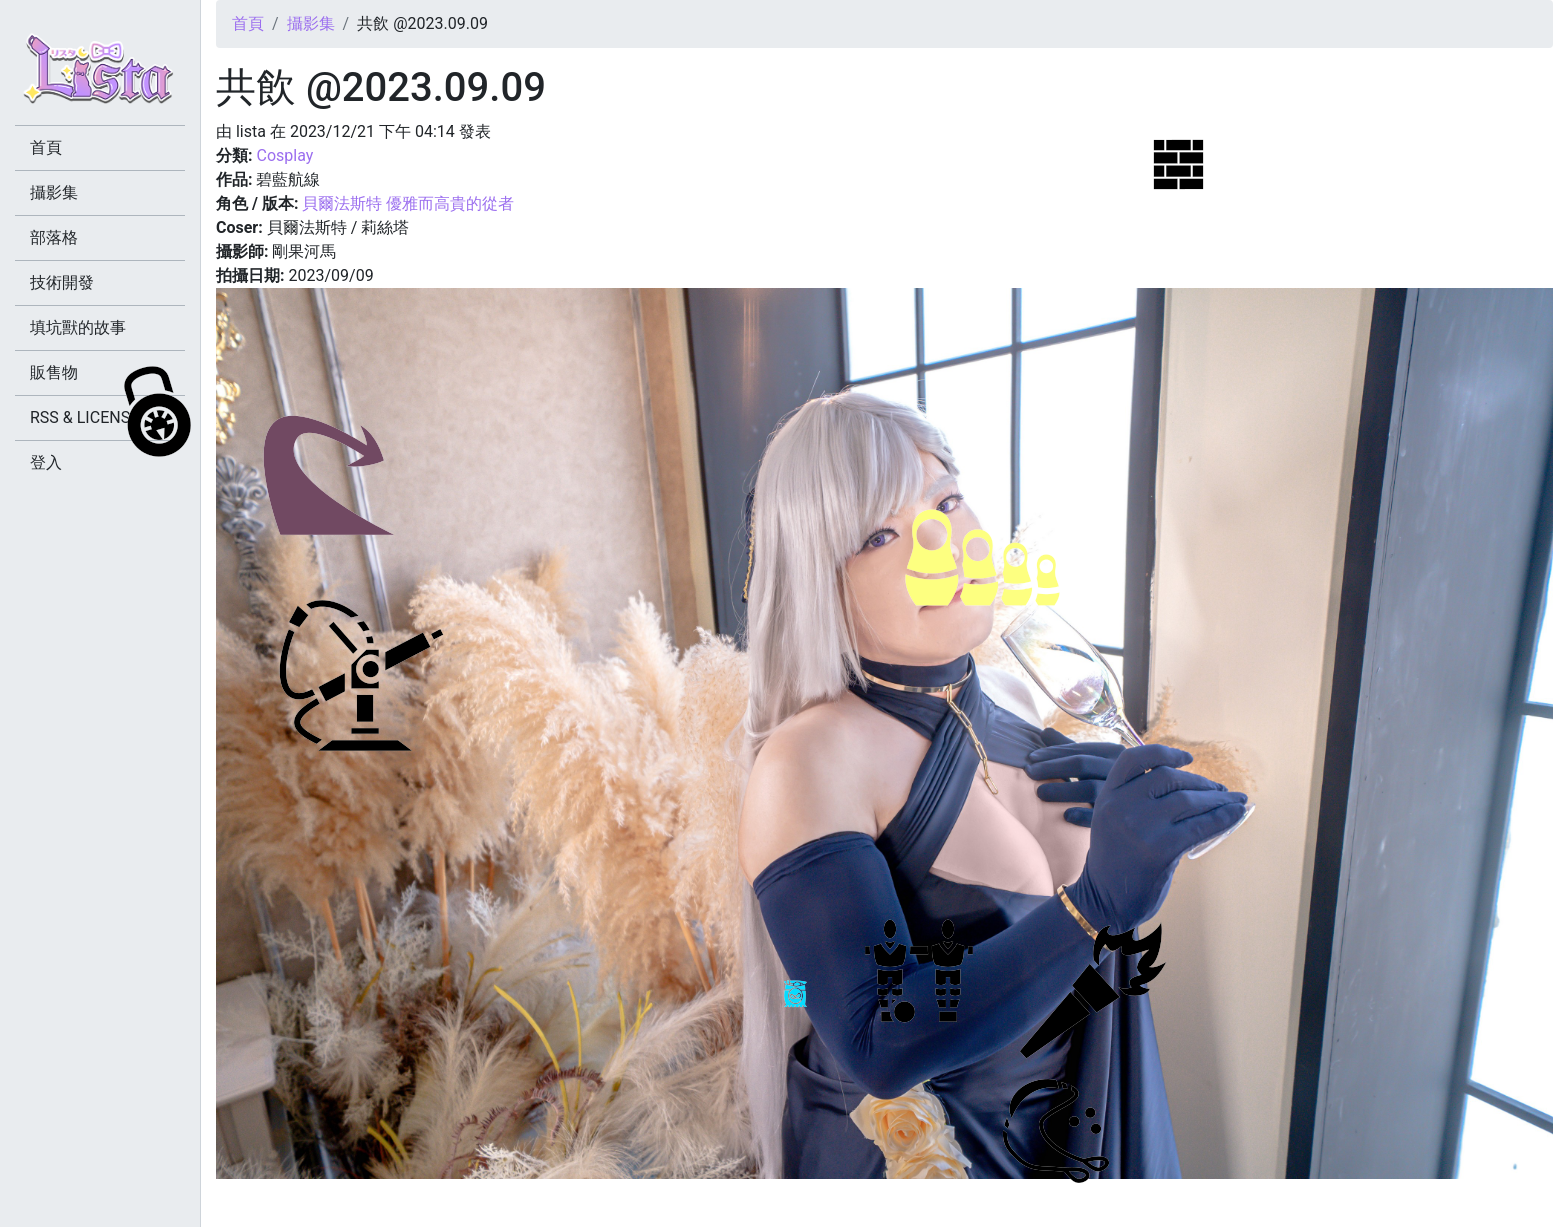 This screenshot has width=1568, height=1227. What do you see at coordinates (361, 675) in the screenshot?
I see `deploy defensive laser turret` at bounding box center [361, 675].